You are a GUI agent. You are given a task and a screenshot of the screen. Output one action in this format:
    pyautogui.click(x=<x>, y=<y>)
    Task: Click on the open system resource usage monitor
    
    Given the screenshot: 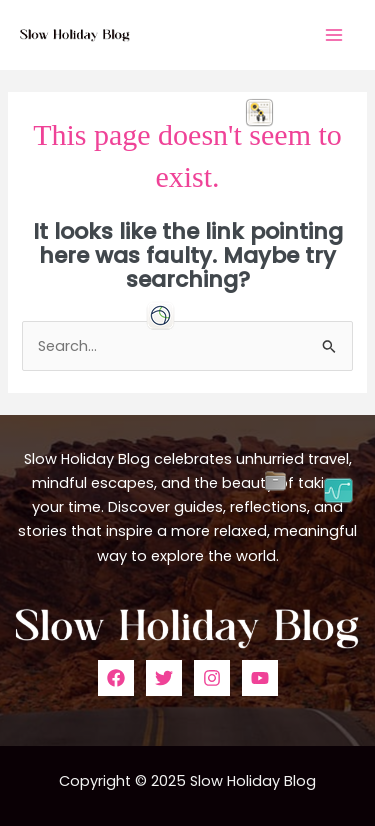 What is the action you would take?
    pyautogui.click(x=338, y=490)
    